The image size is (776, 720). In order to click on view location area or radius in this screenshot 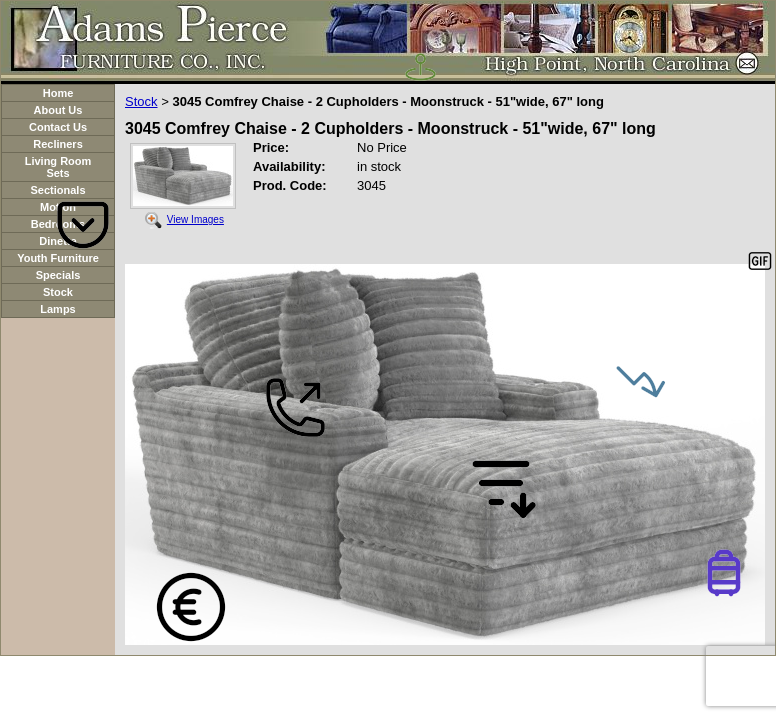, I will do `click(420, 67)`.